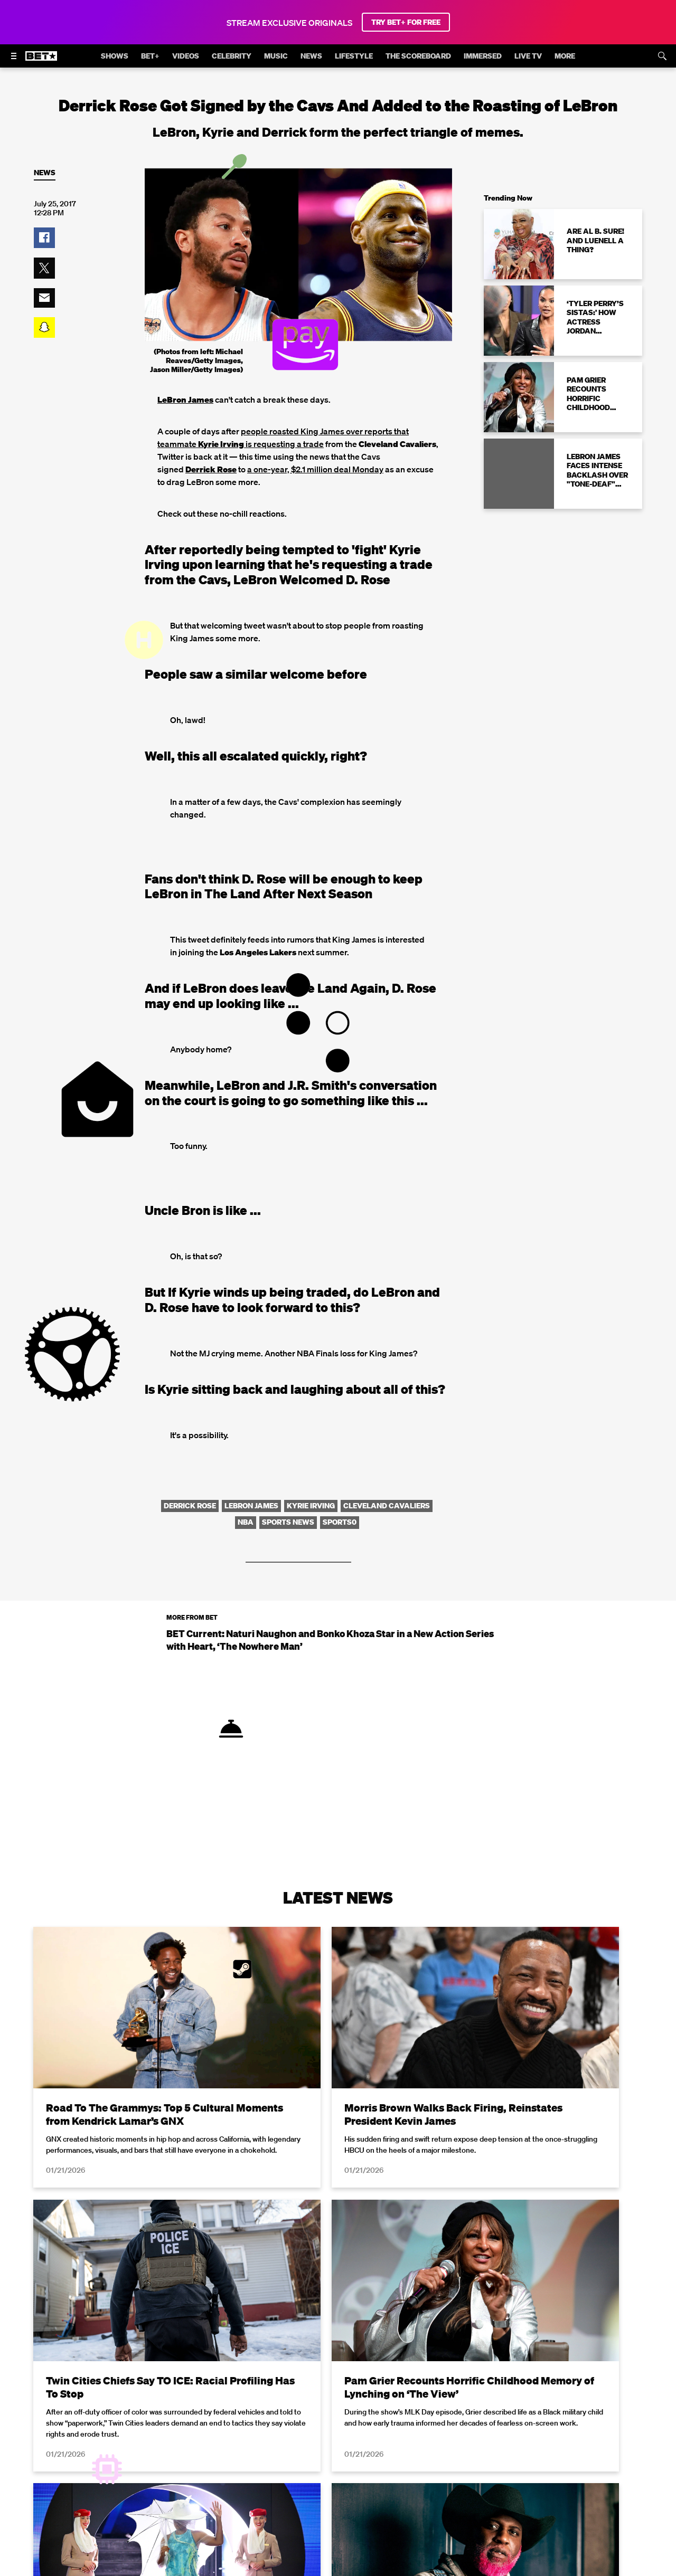 The image size is (676, 2576). I want to click on request assistance or customer service, so click(231, 1728).